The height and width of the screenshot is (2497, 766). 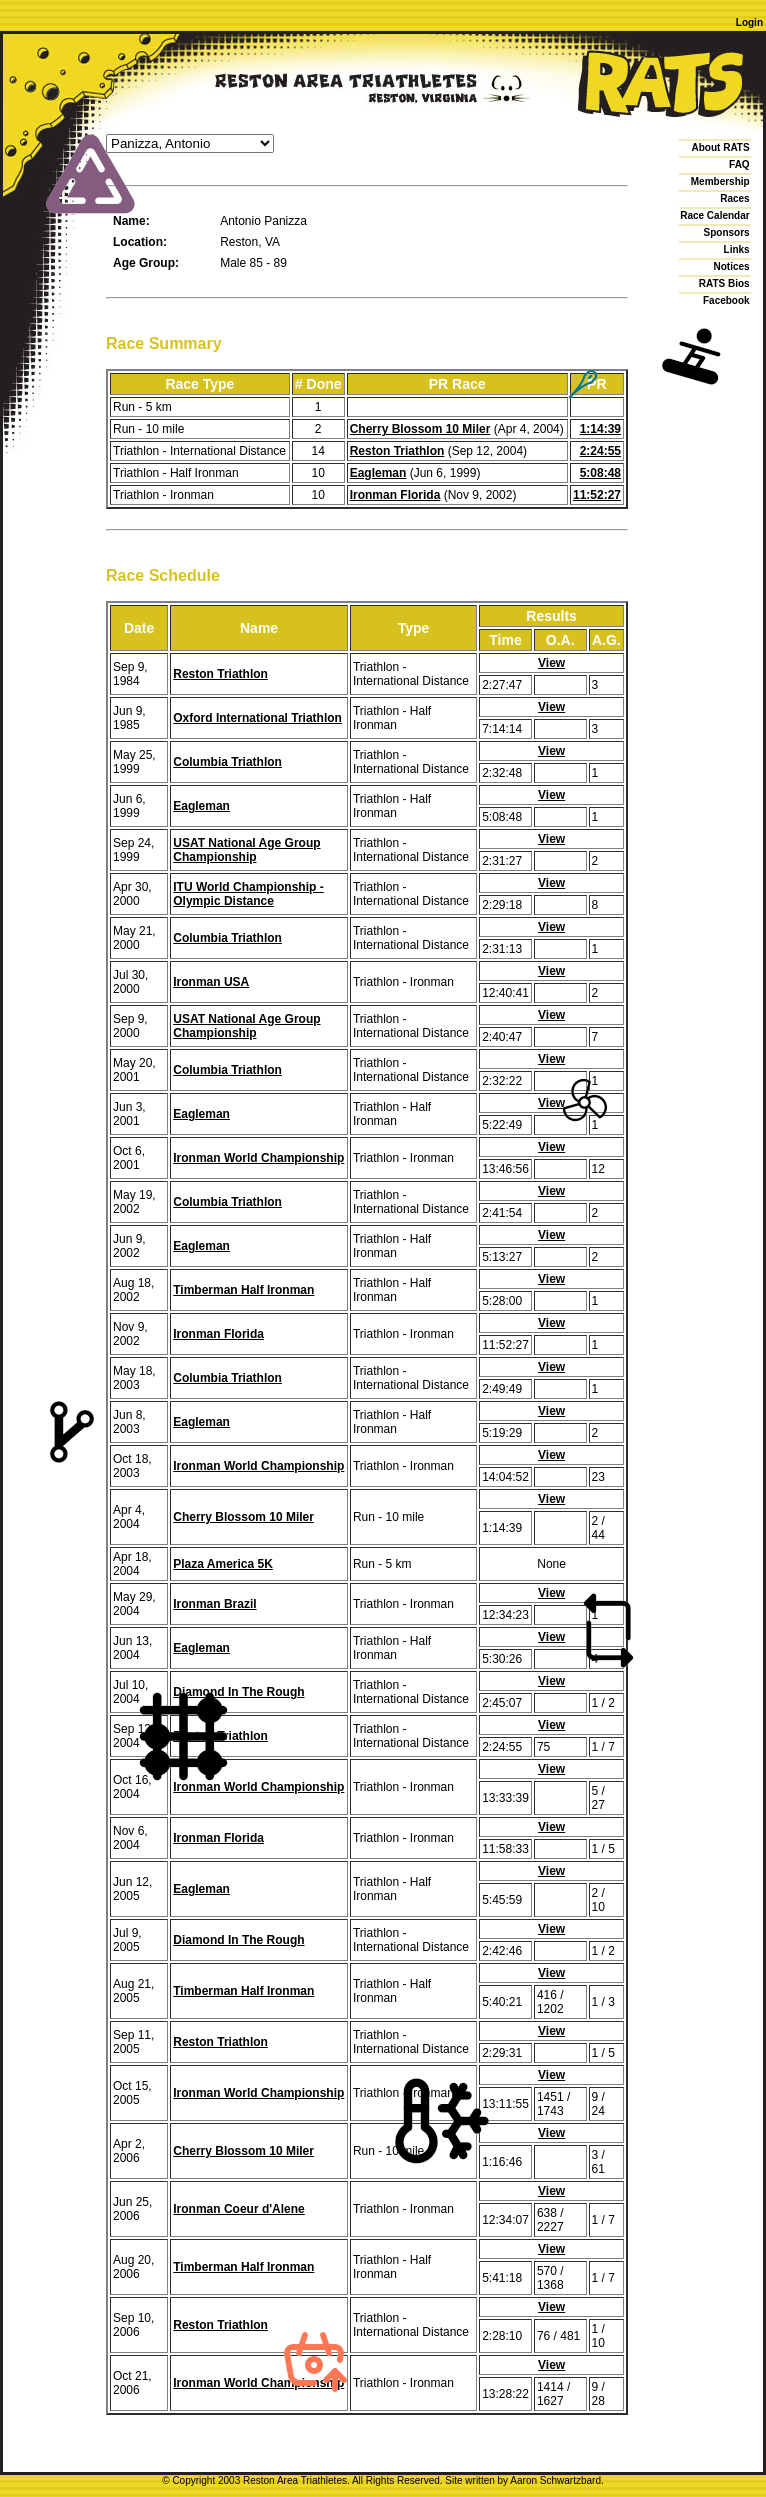 I want to click on access snowboarding or winter sports features, so click(x=694, y=356).